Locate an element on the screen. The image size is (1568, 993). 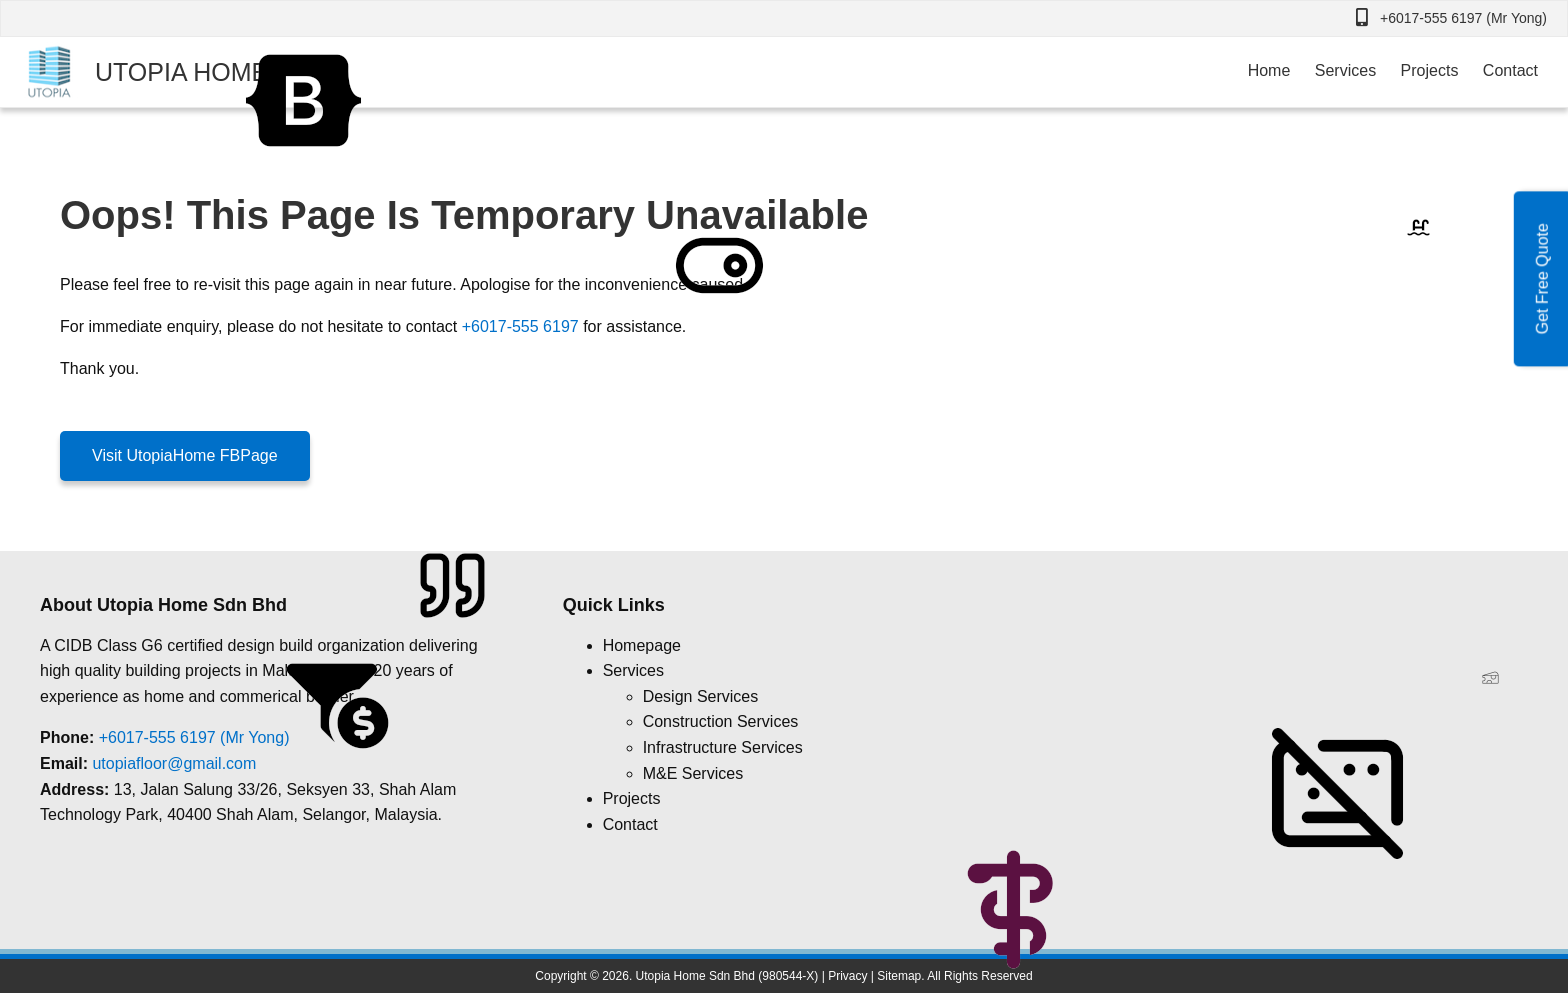
insert a block quote is located at coordinates (452, 585).